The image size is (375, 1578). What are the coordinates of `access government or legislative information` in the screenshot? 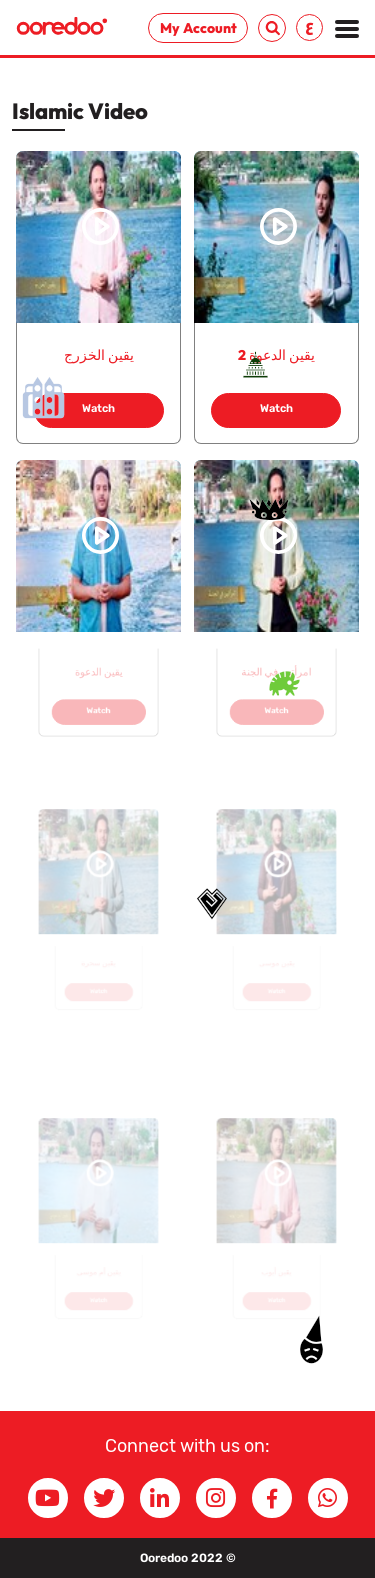 It's located at (255, 364).